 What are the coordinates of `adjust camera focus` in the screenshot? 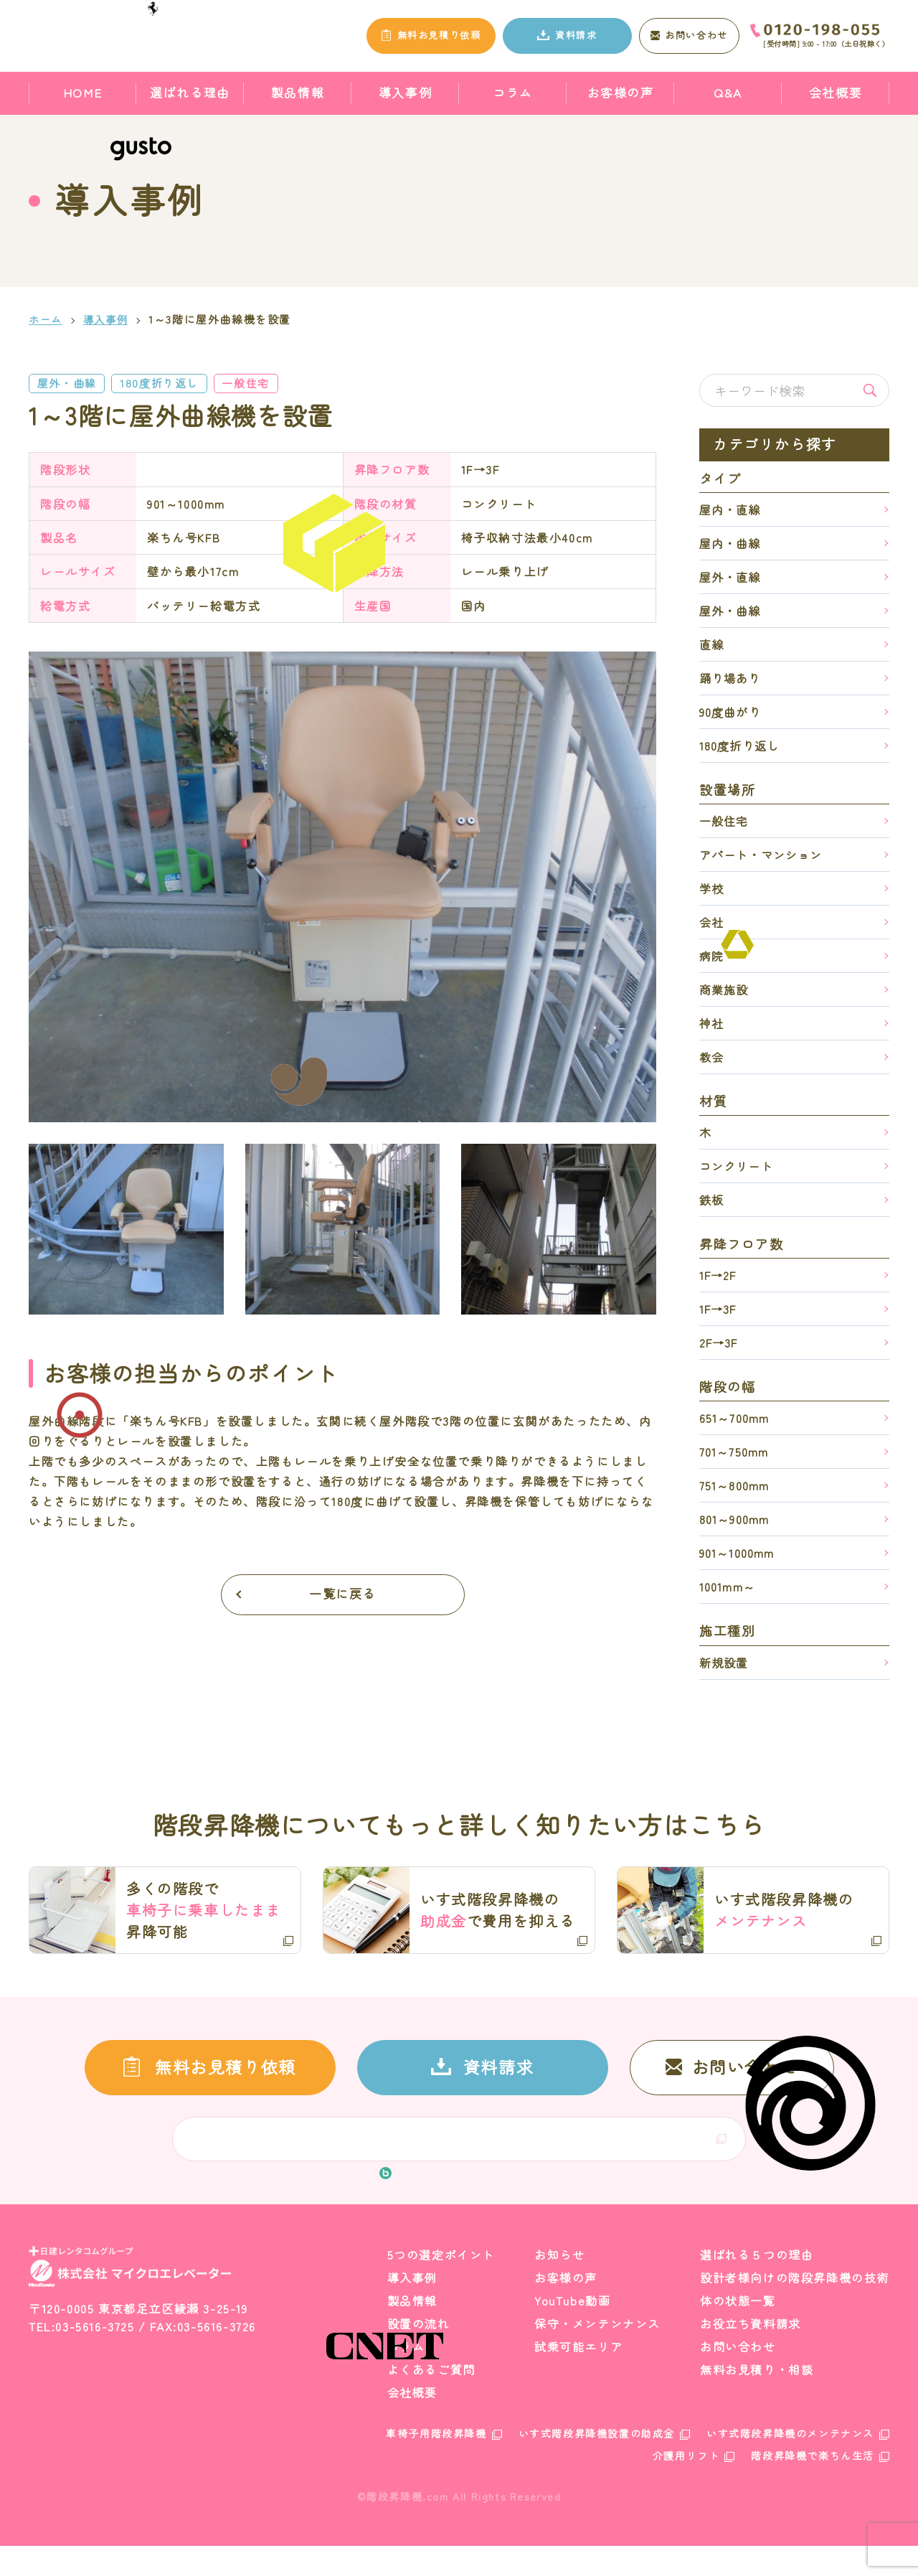 It's located at (80, 1415).